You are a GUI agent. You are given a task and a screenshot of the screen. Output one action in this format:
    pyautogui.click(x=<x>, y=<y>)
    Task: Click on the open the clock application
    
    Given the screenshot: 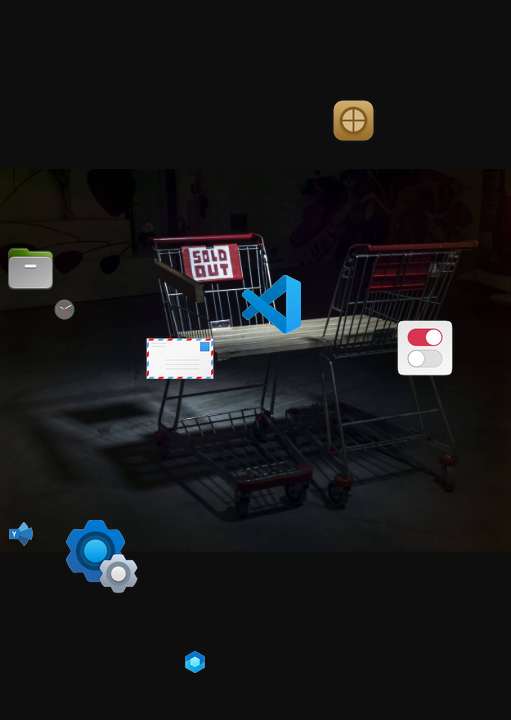 What is the action you would take?
    pyautogui.click(x=64, y=309)
    